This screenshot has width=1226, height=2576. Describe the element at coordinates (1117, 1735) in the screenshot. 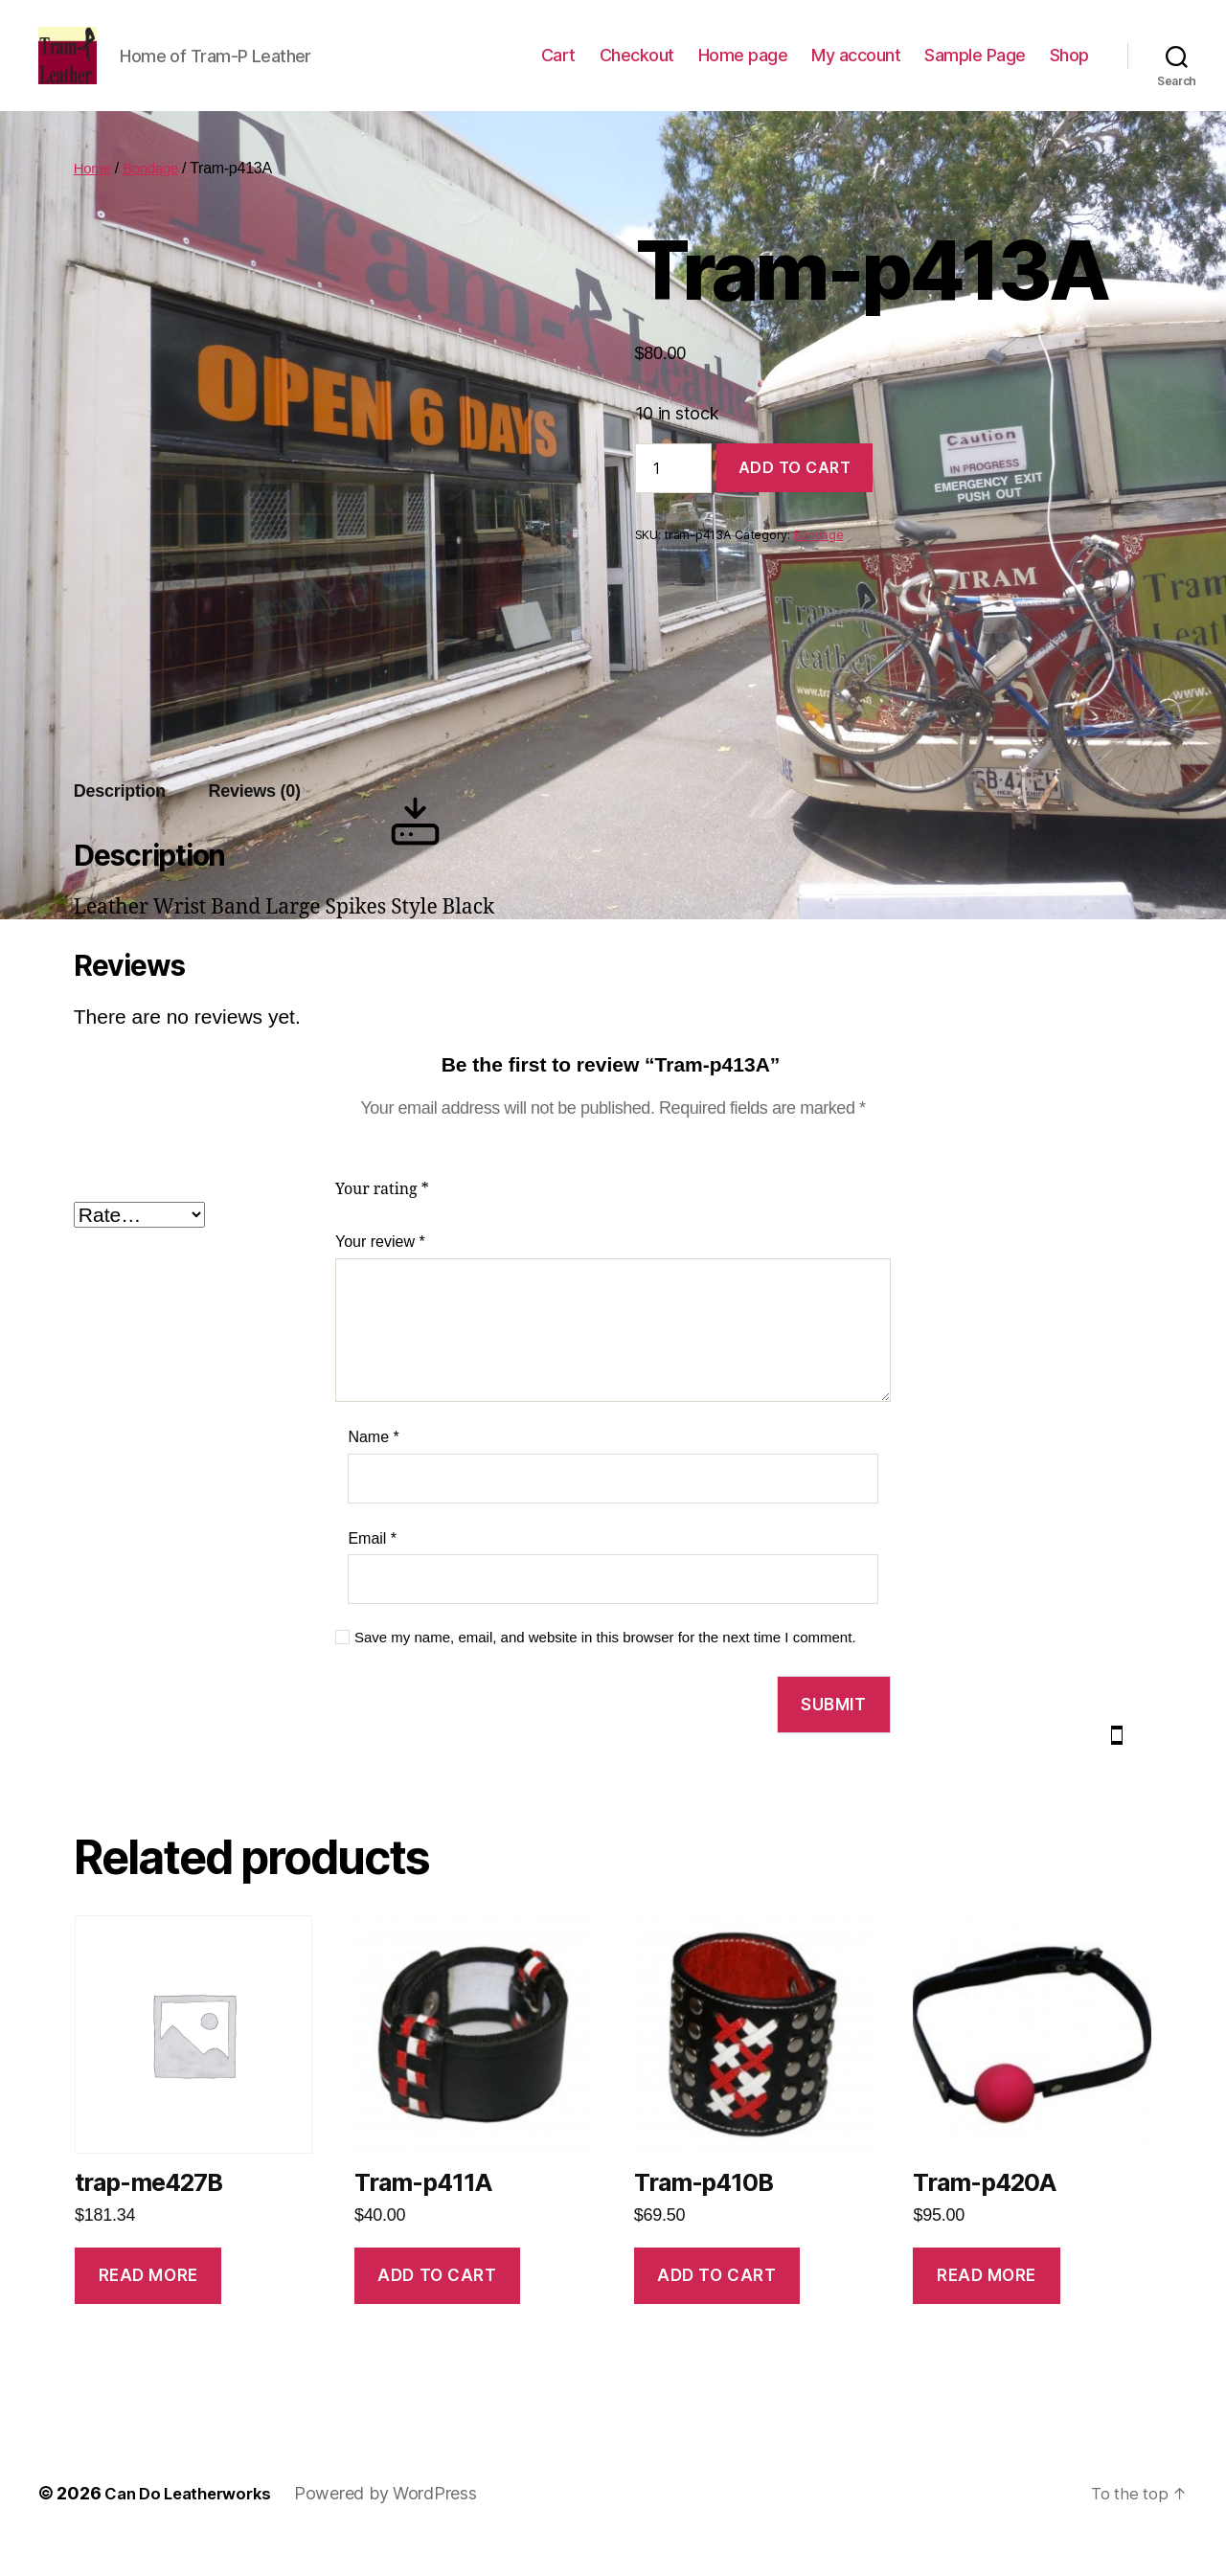

I see `access mobile device settings` at that location.